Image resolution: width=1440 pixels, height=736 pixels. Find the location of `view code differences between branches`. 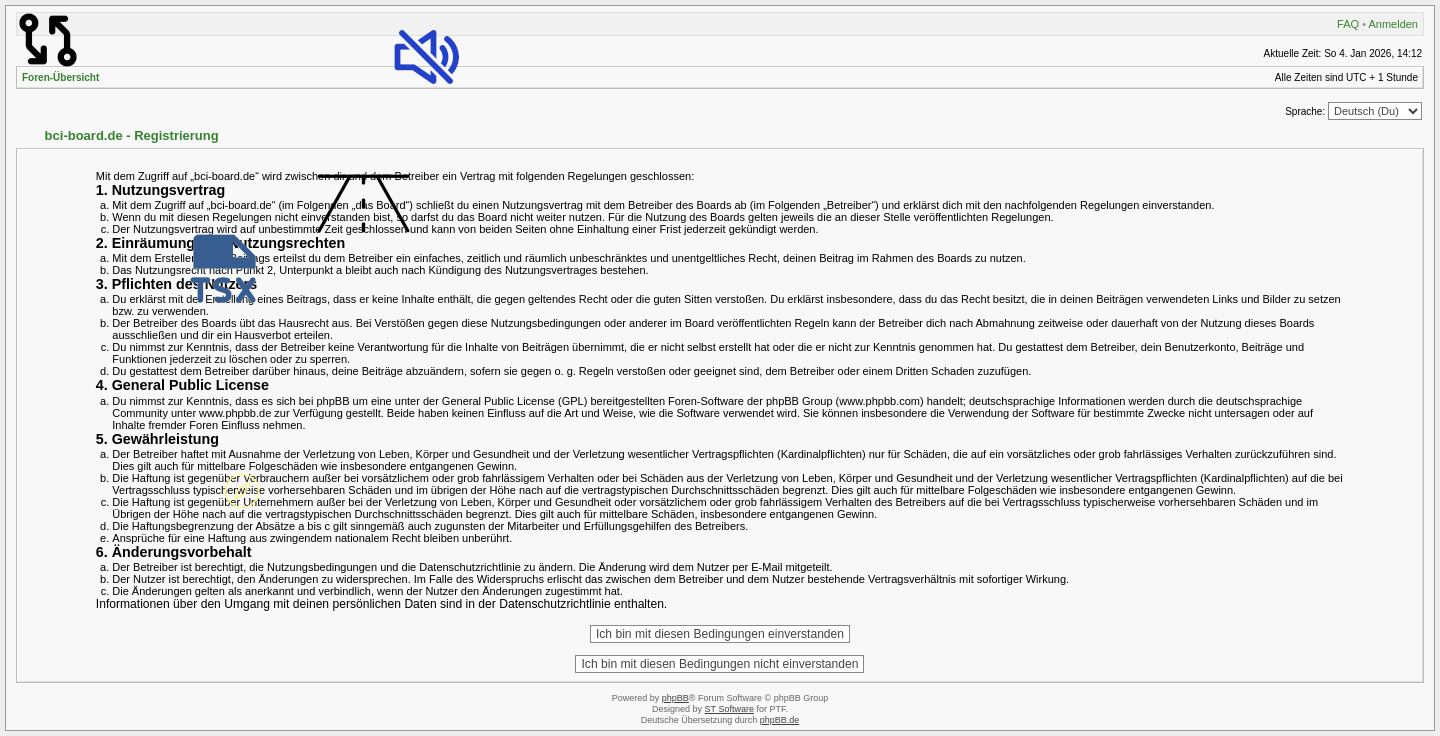

view code differences between branches is located at coordinates (48, 40).